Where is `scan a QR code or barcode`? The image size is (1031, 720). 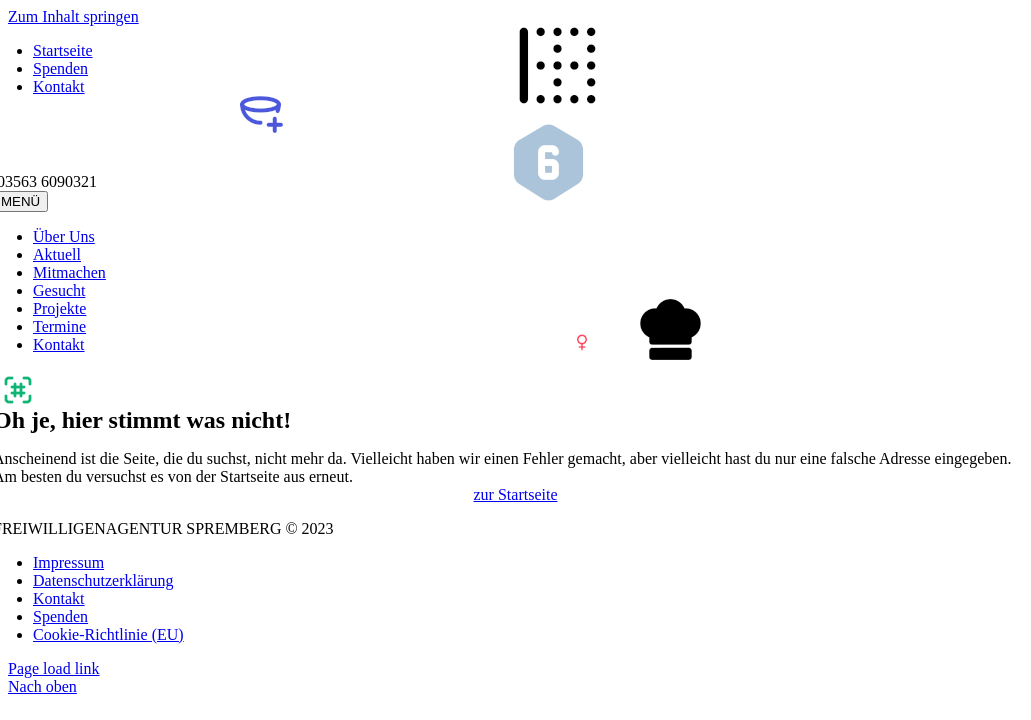 scan a QR code or barcode is located at coordinates (18, 390).